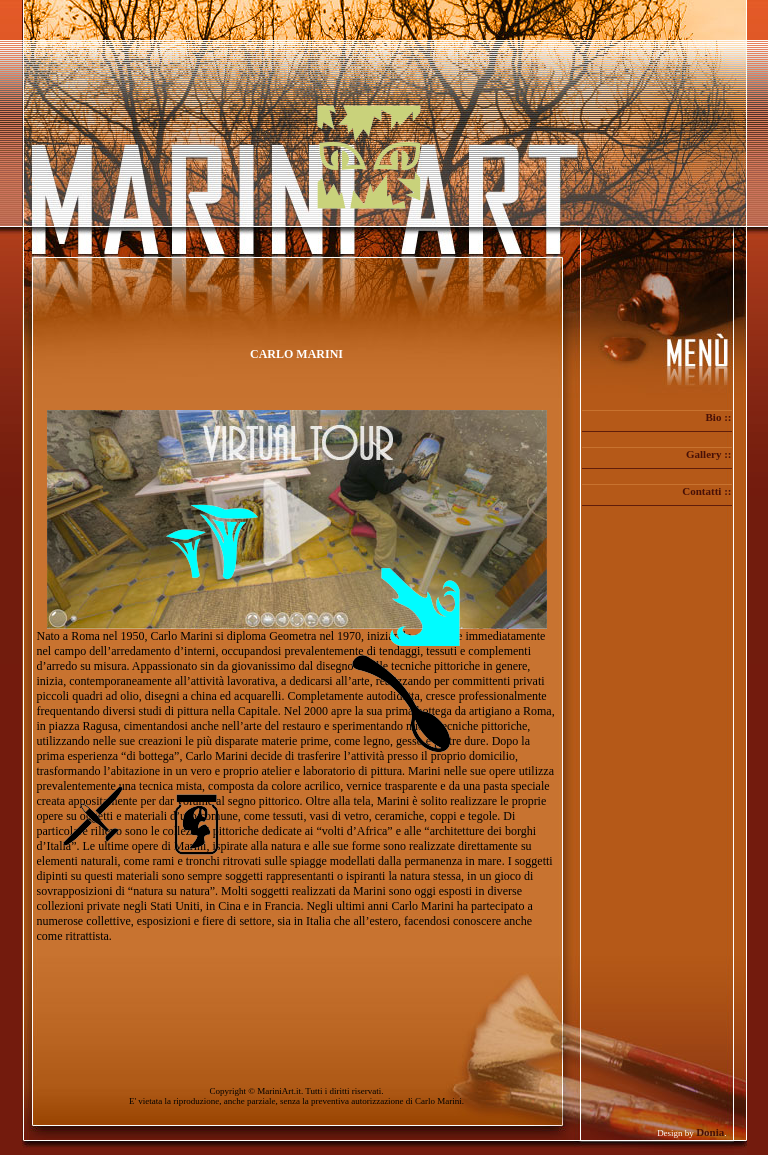  Describe the element at coordinates (93, 816) in the screenshot. I see `access glider or sailplane activities` at that location.